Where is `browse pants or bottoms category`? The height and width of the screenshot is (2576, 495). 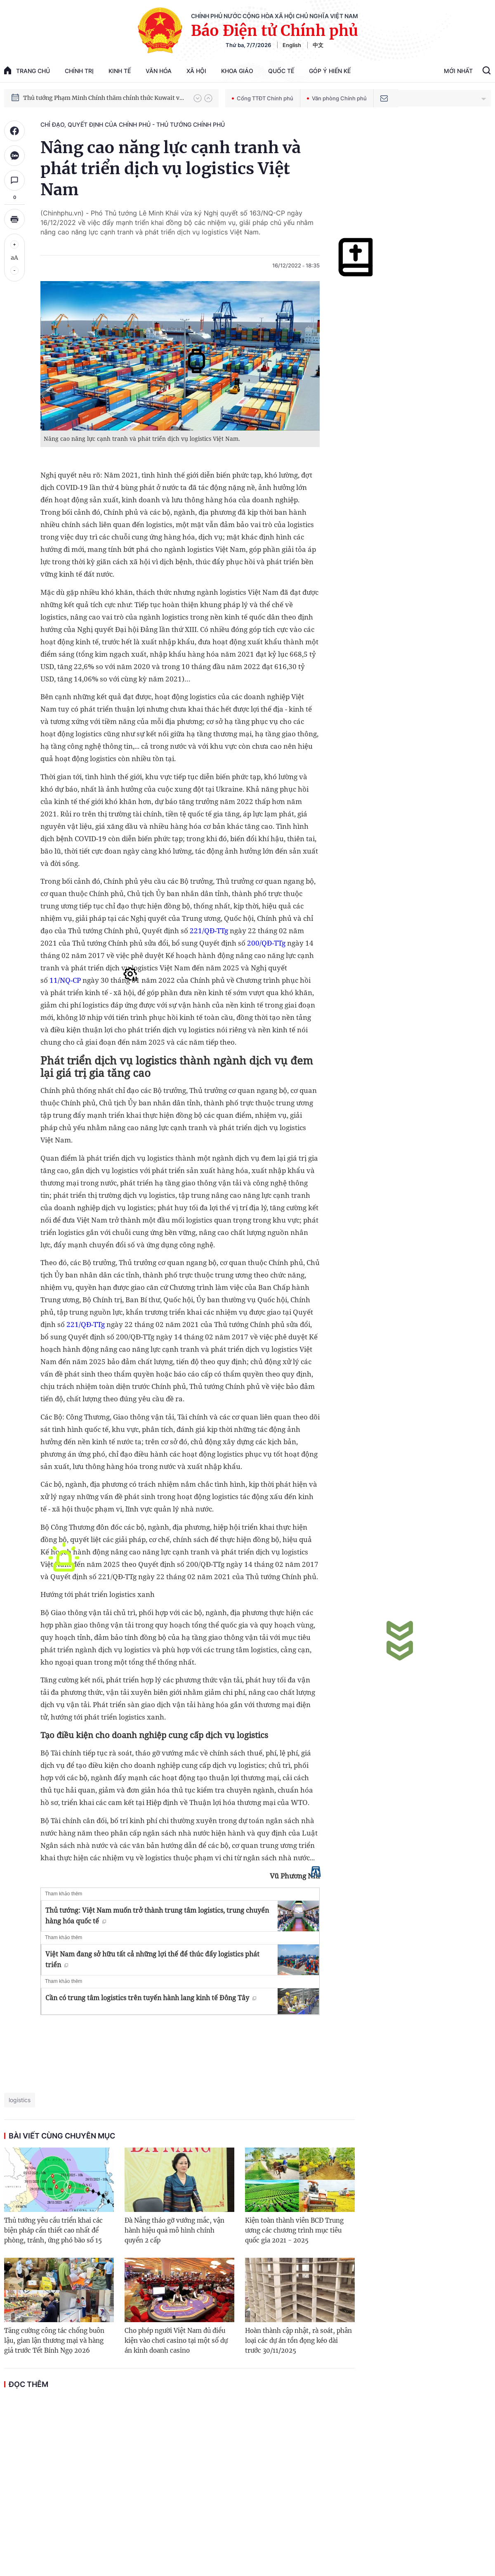
browse pants or bottoms category is located at coordinates (316, 1871).